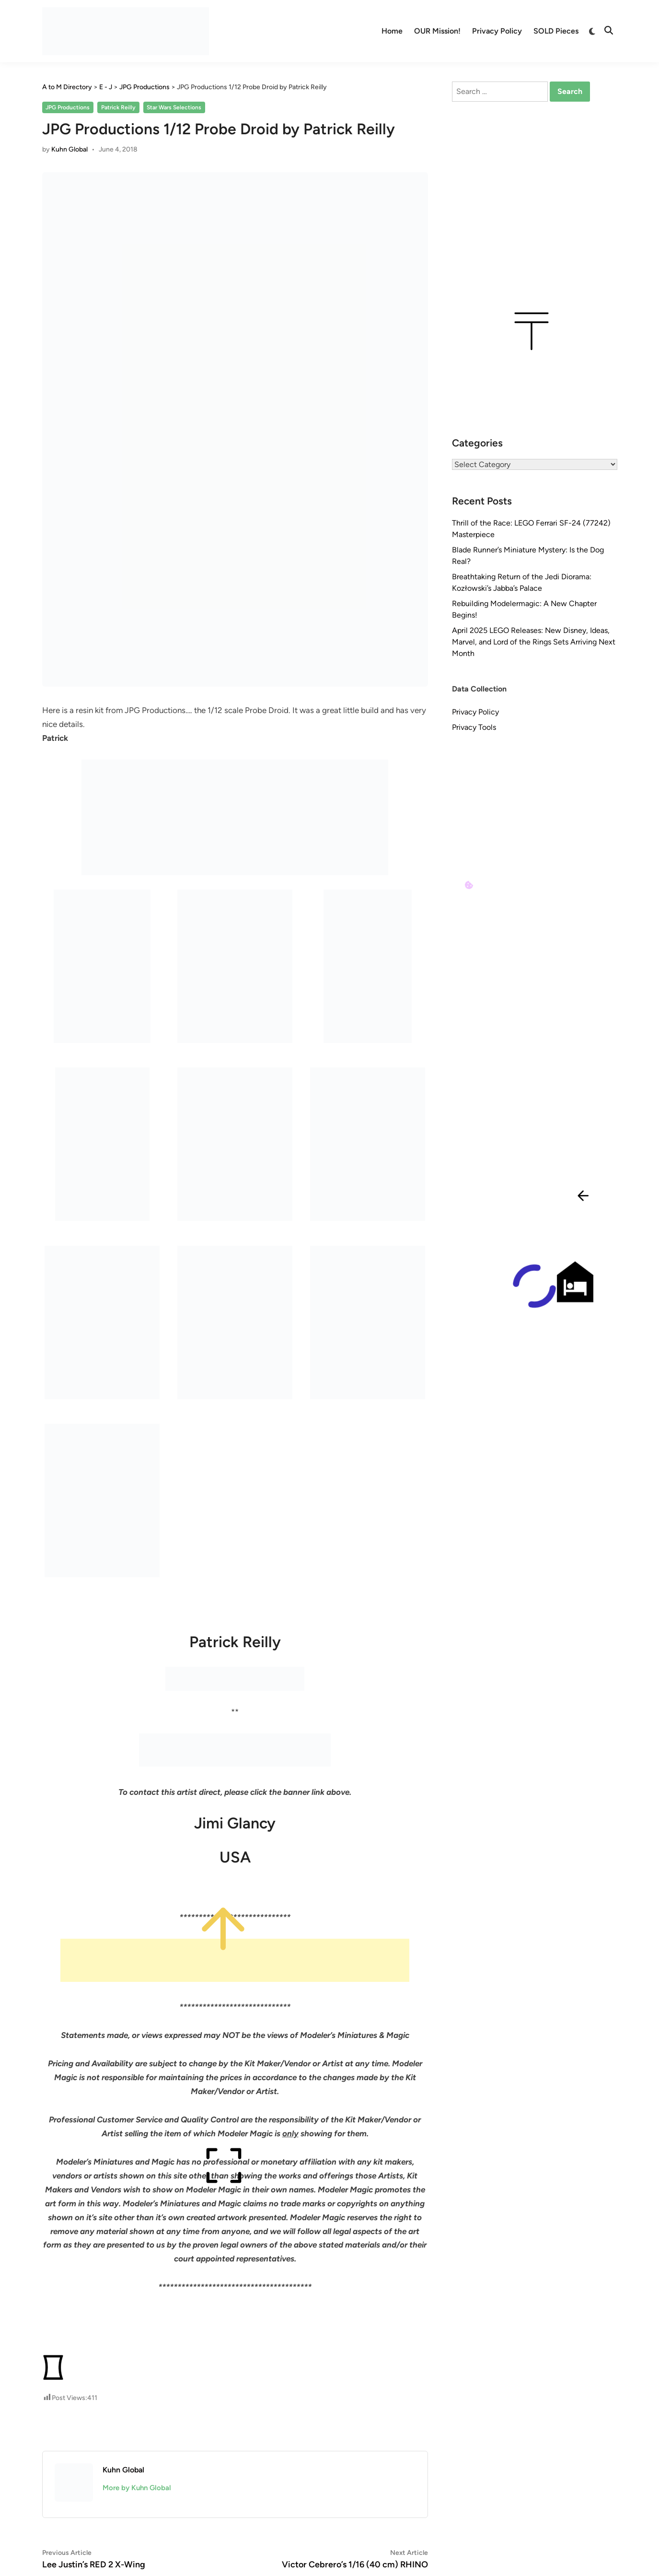 Image resolution: width=659 pixels, height=2576 pixels. What do you see at coordinates (223, 1929) in the screenshot?
I see `move item up in a list` at bounding box center [223, 1929].